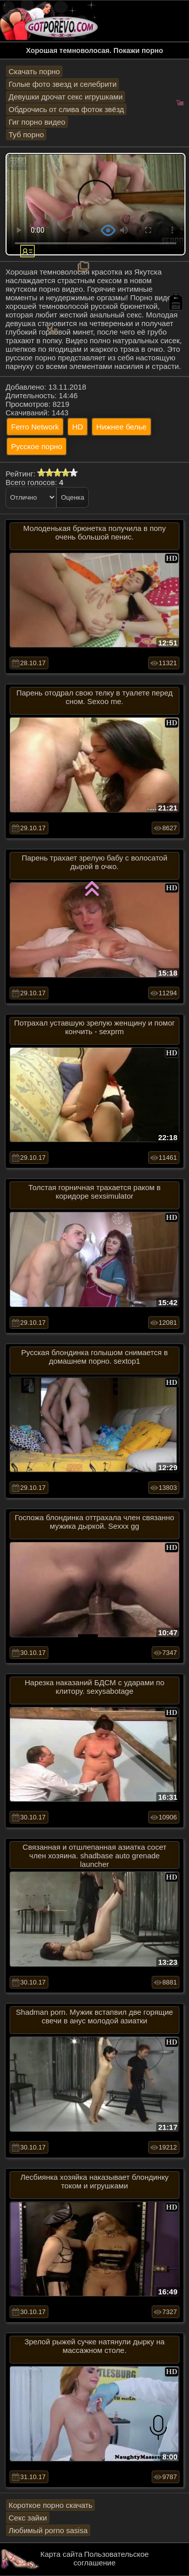  Describe the element at coordinates (179, 102) in the screenshot. I see `read article from The New York Times` at that location.